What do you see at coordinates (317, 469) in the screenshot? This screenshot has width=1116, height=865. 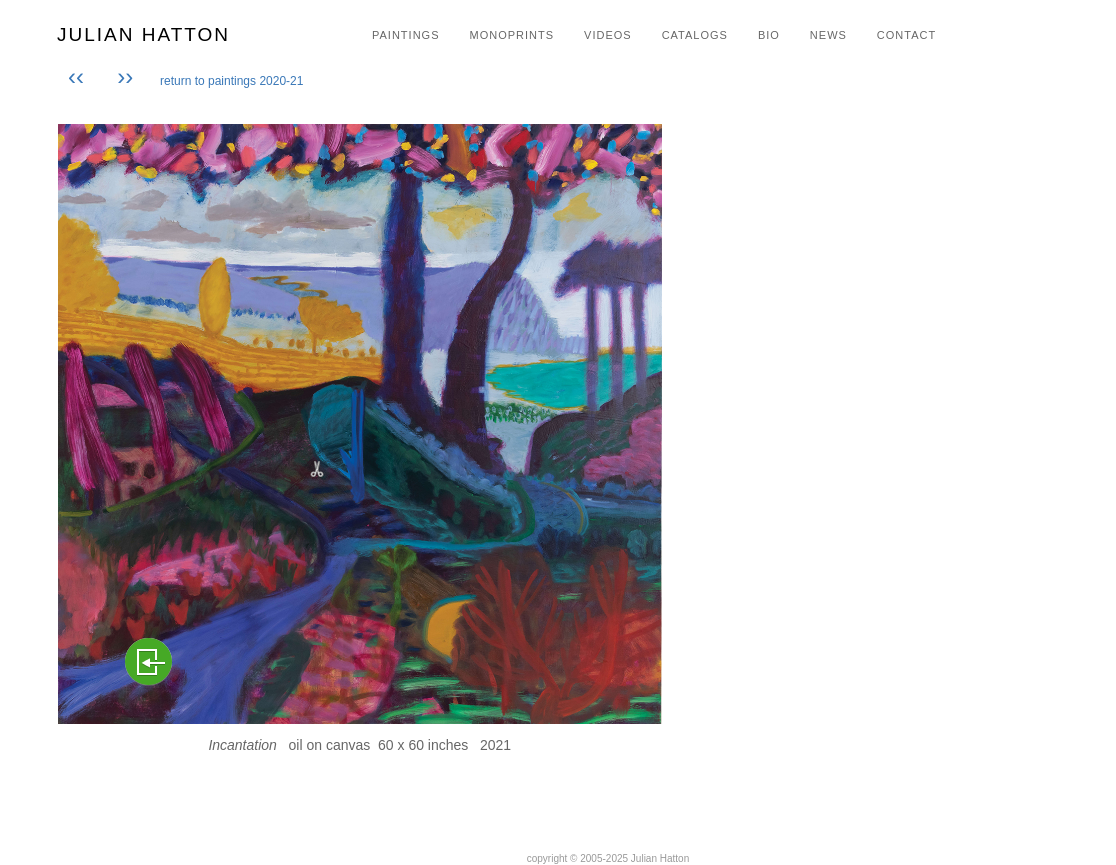 I see `cut selected content to clipboard` at bounding box center [317, 469].